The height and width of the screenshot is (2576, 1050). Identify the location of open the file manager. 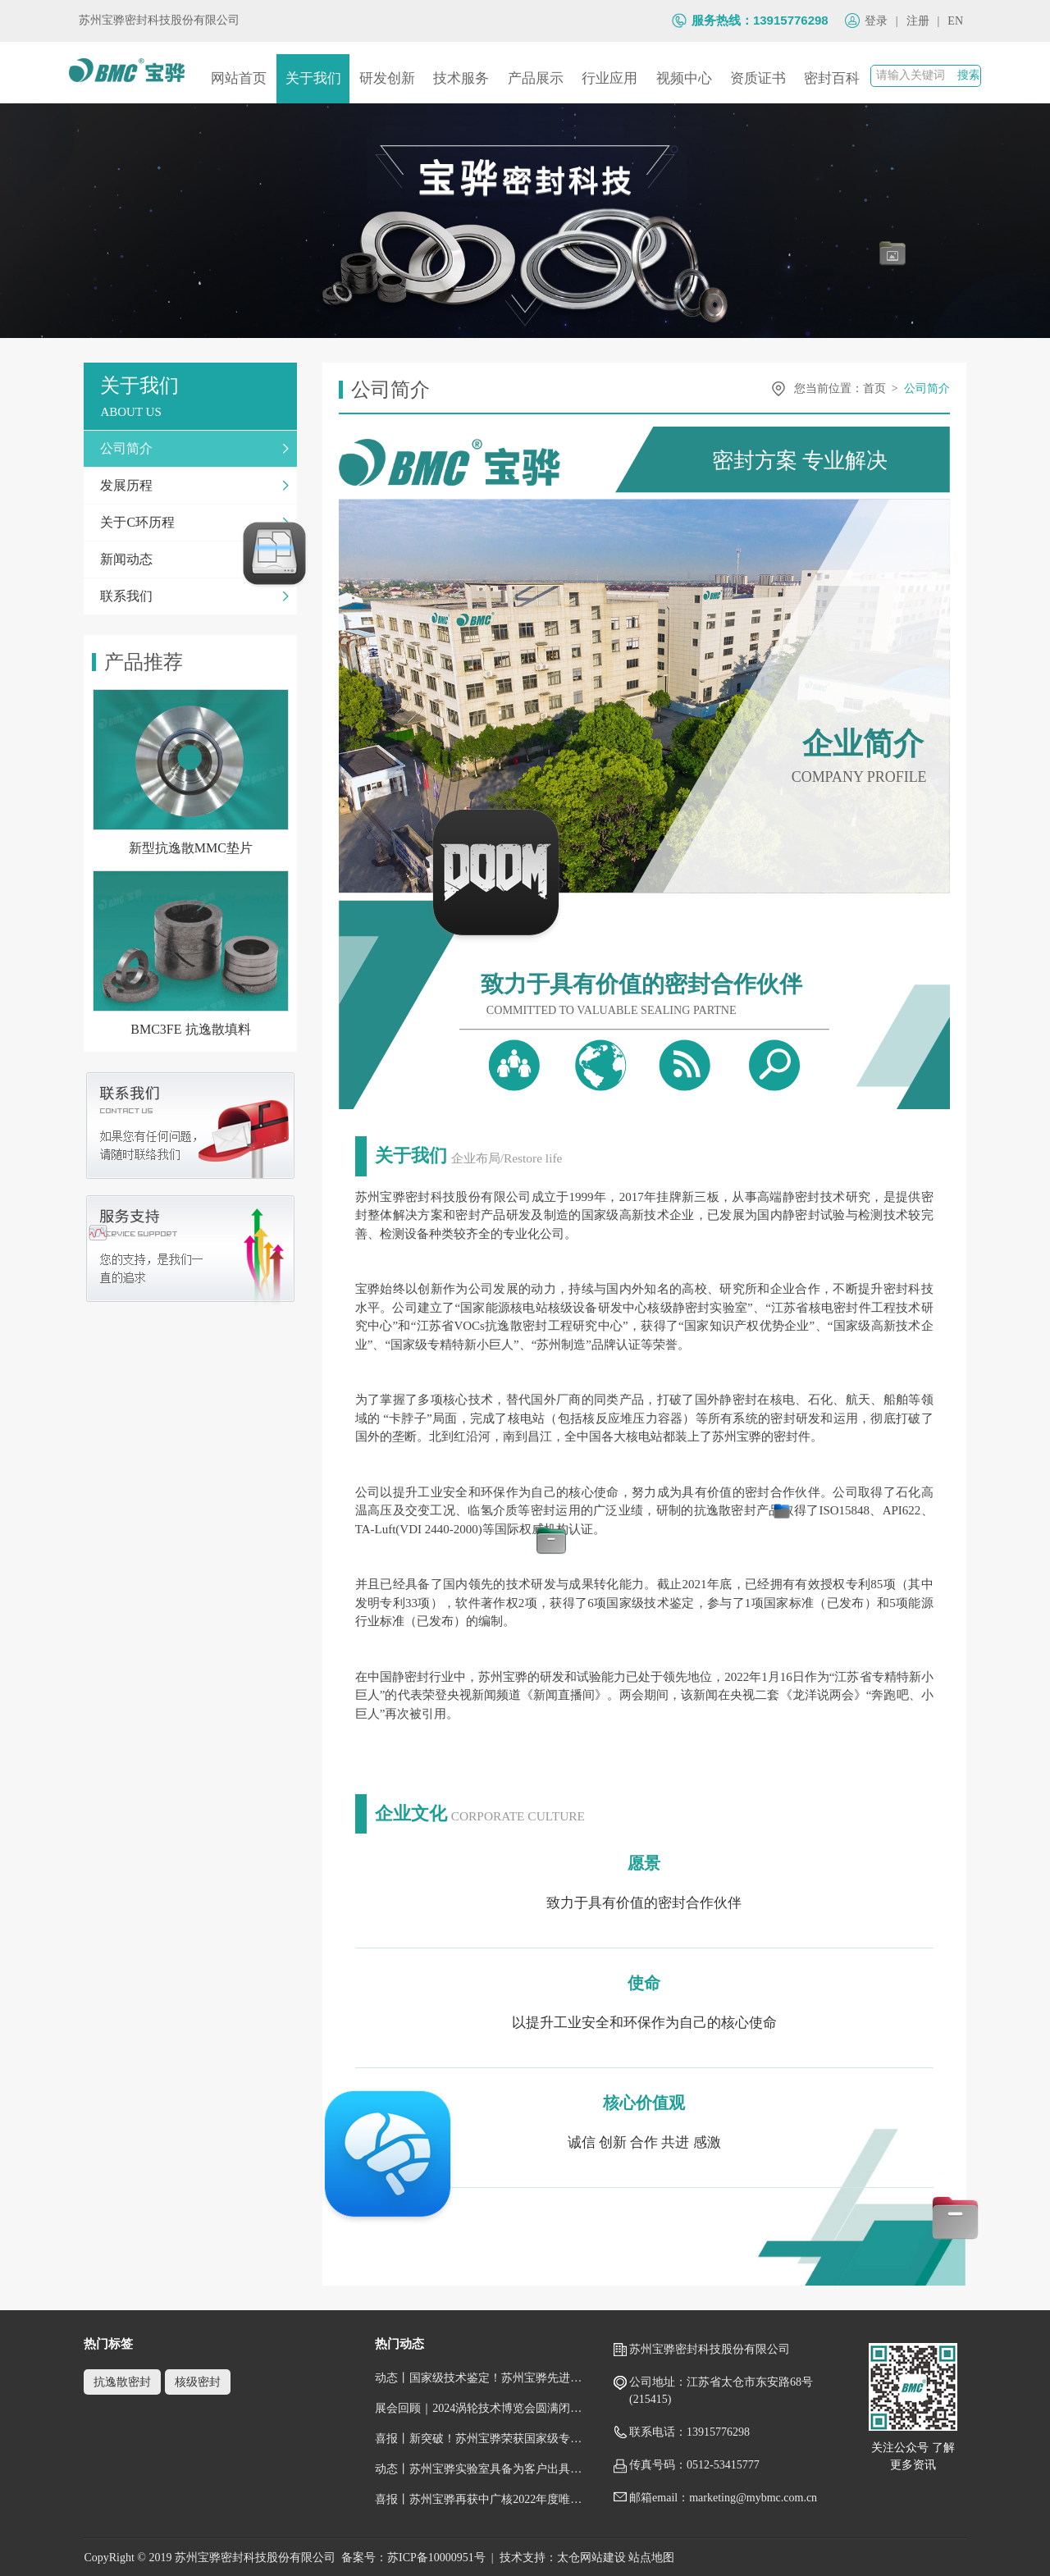
(551, 1540).